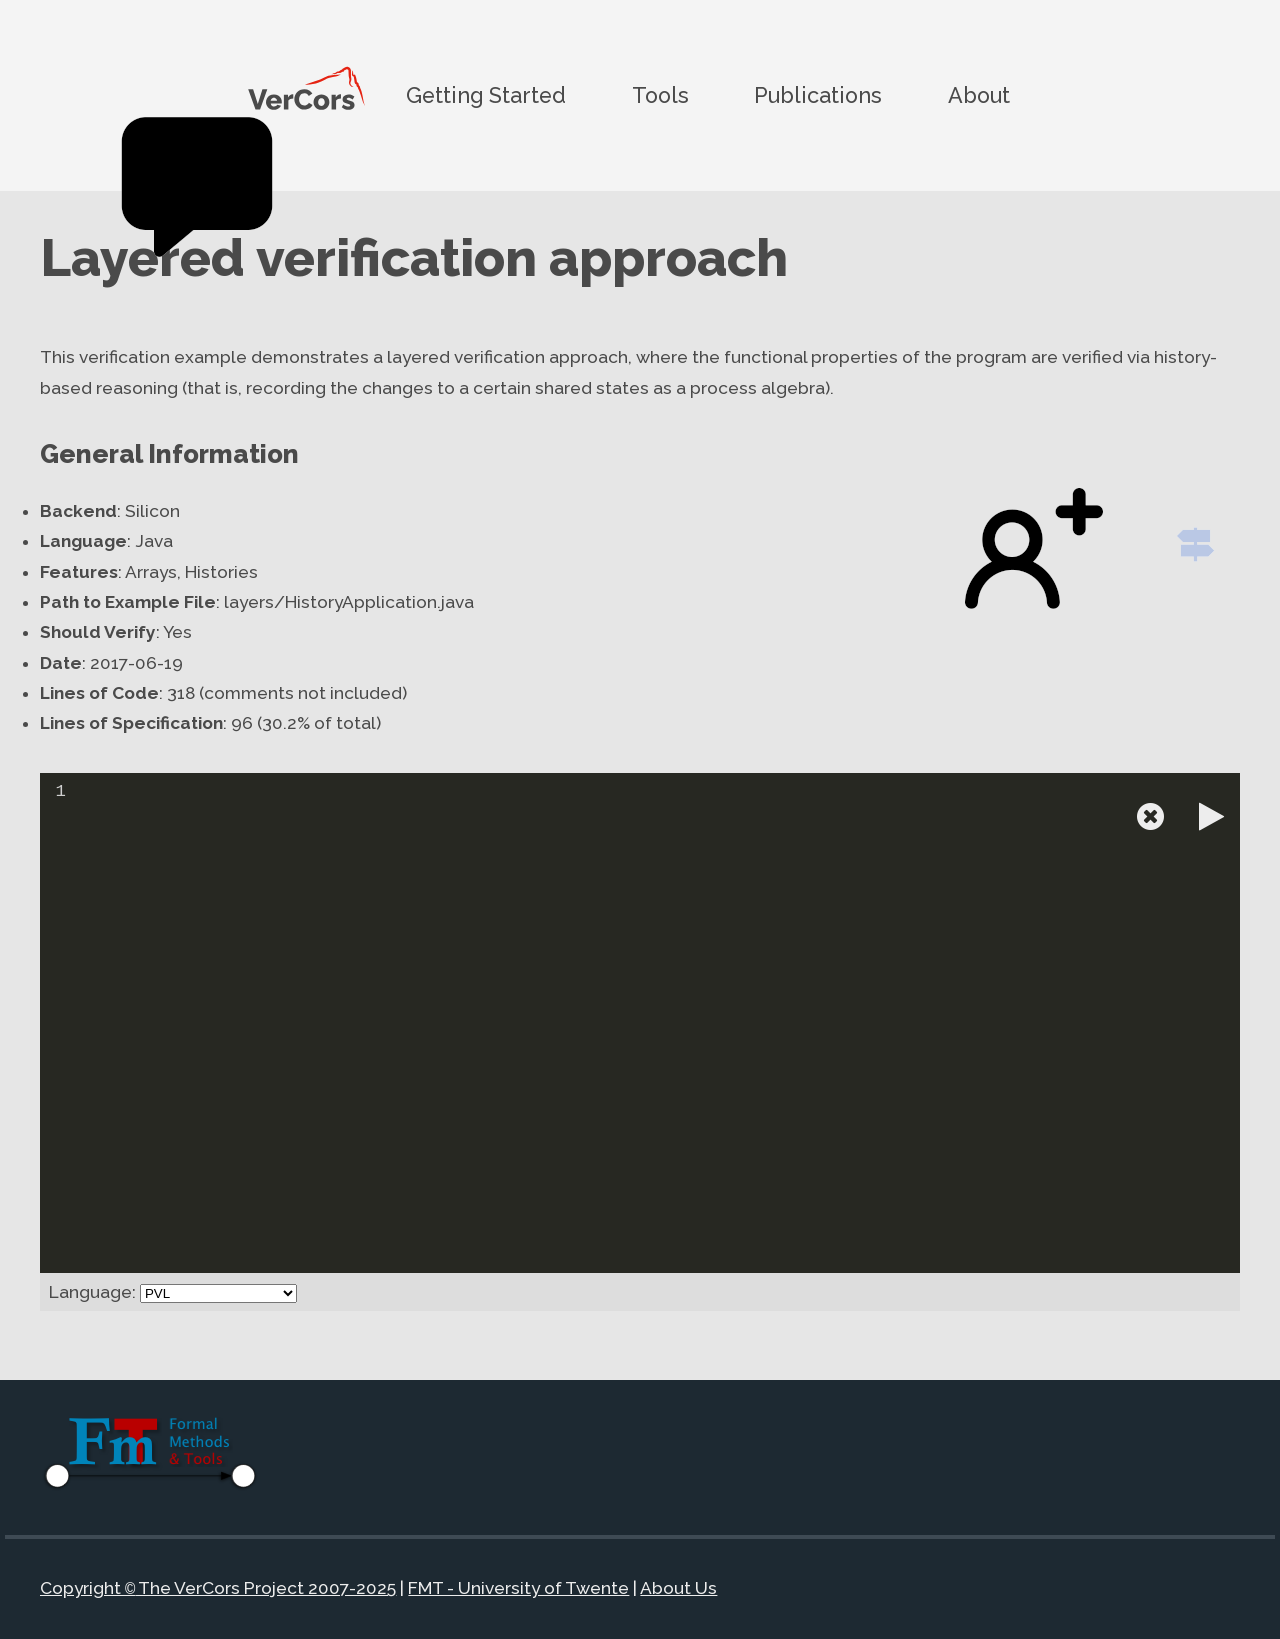 The height and width of the screenshot is (1639, 1280). I want to click on add a new contact or friend, so click(1034, 557).